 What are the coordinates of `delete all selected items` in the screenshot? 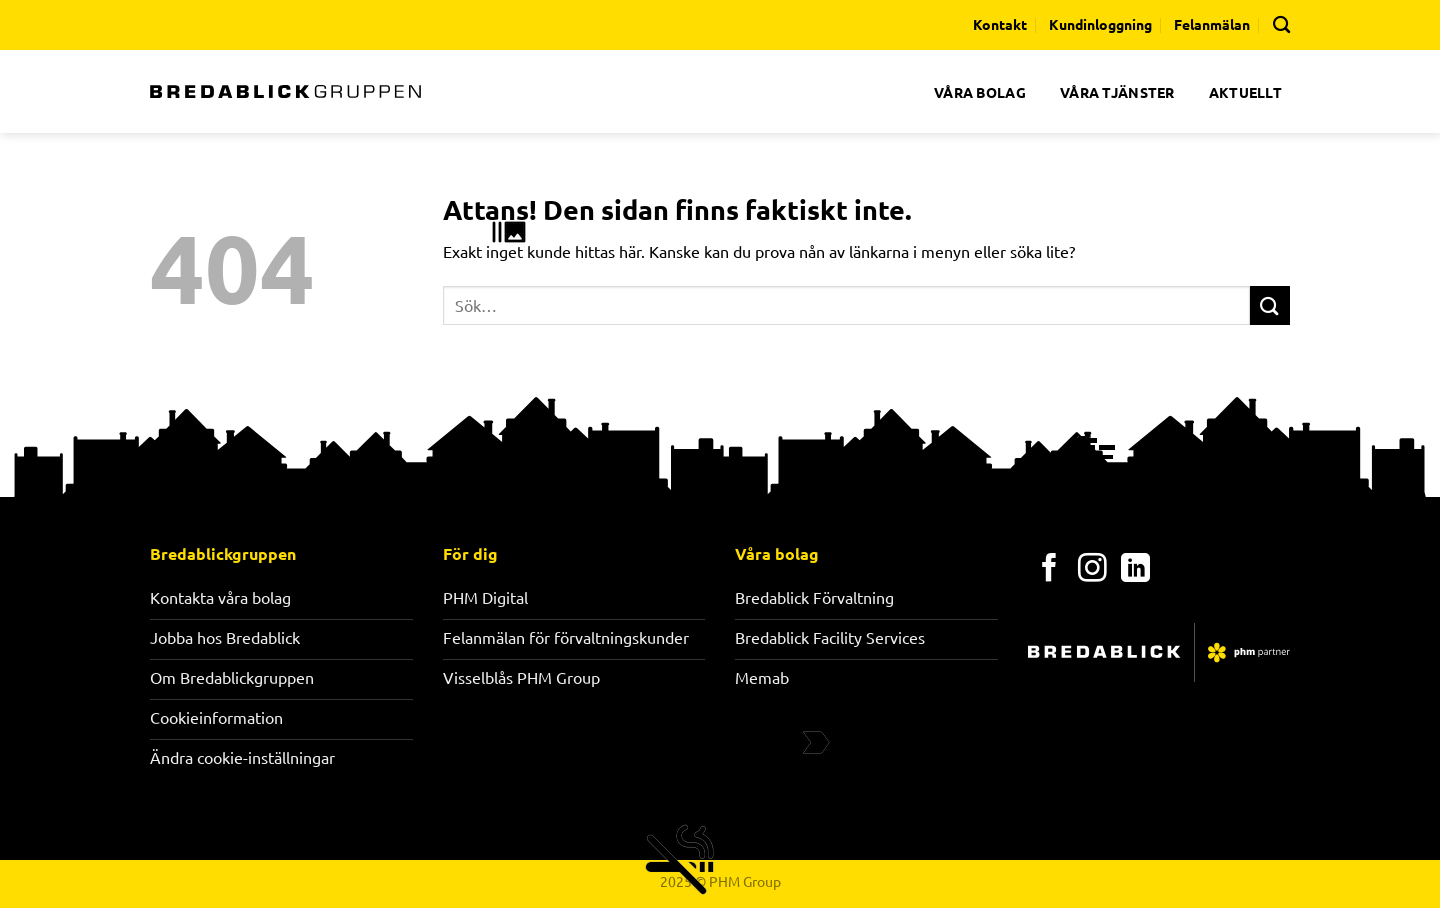 It's located at (1092, 454).